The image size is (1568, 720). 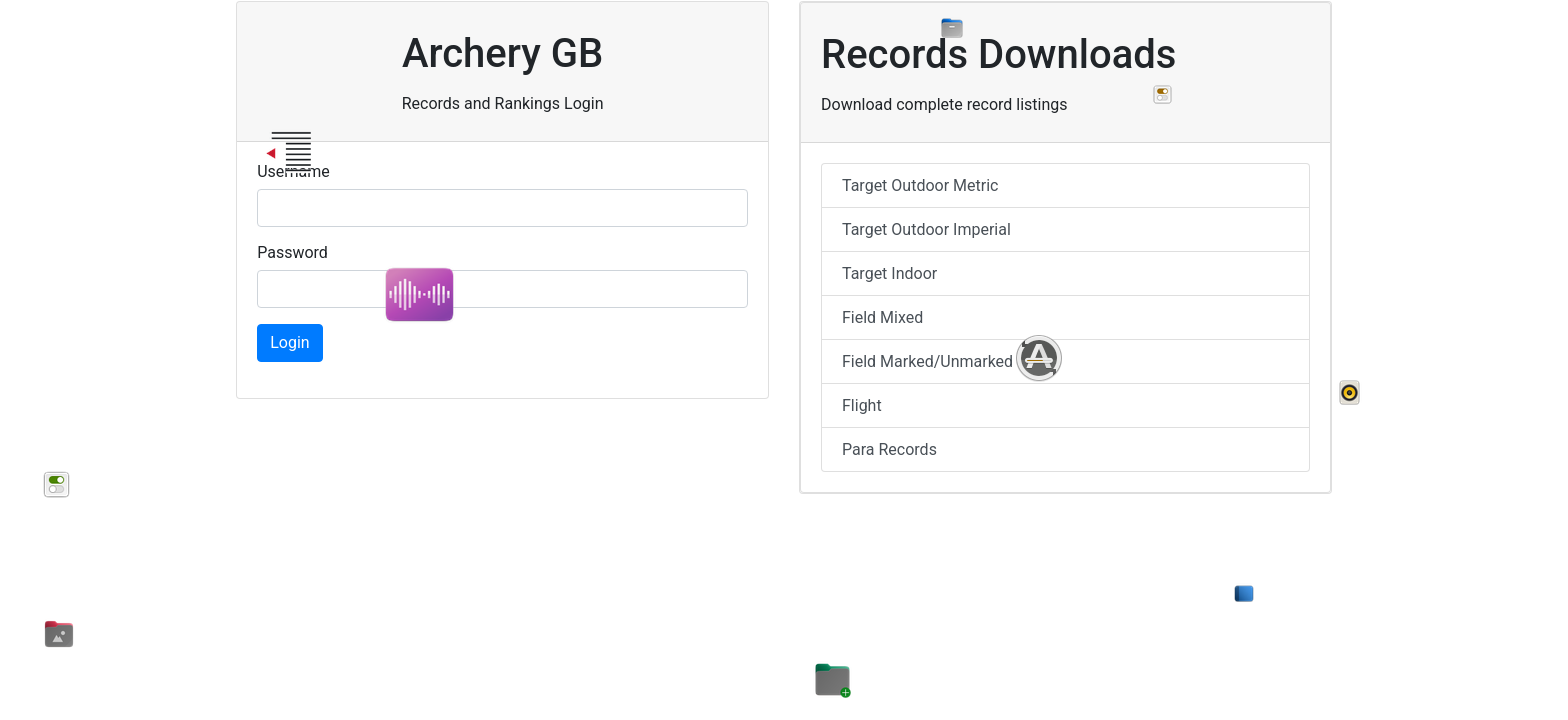 What do you see at coordinates (1244, 593) in the screenshot?
I see `access your desktop folder` at bounding box center [1244, 593].